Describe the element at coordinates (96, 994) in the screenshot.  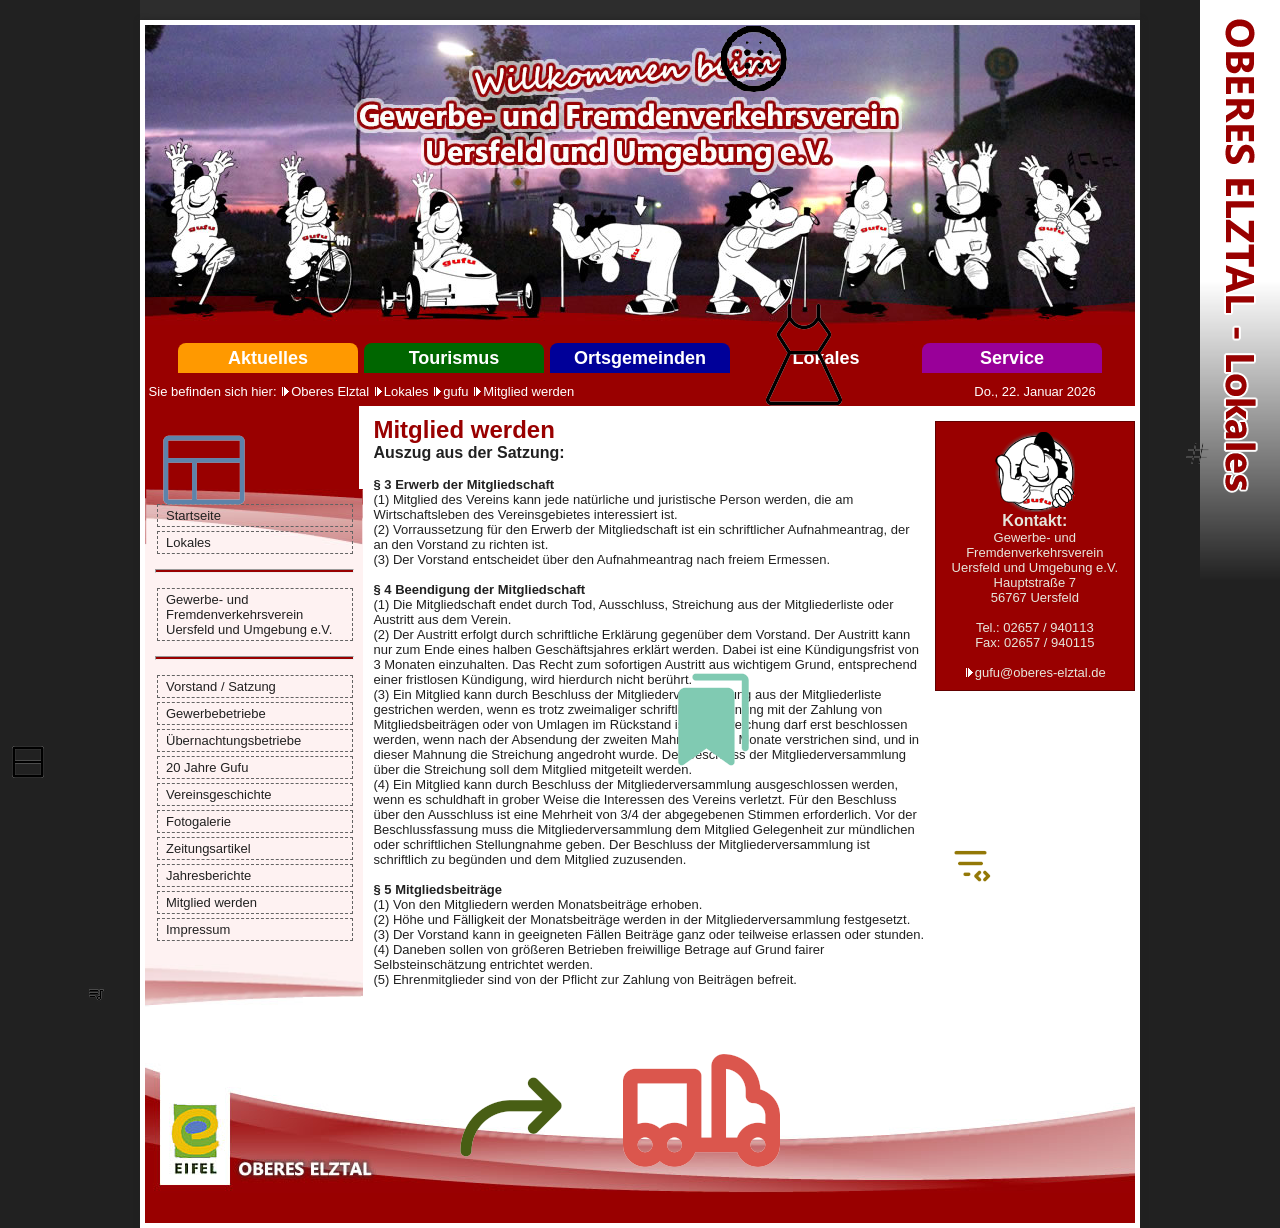
I see `view music queue or playlist` at that location.